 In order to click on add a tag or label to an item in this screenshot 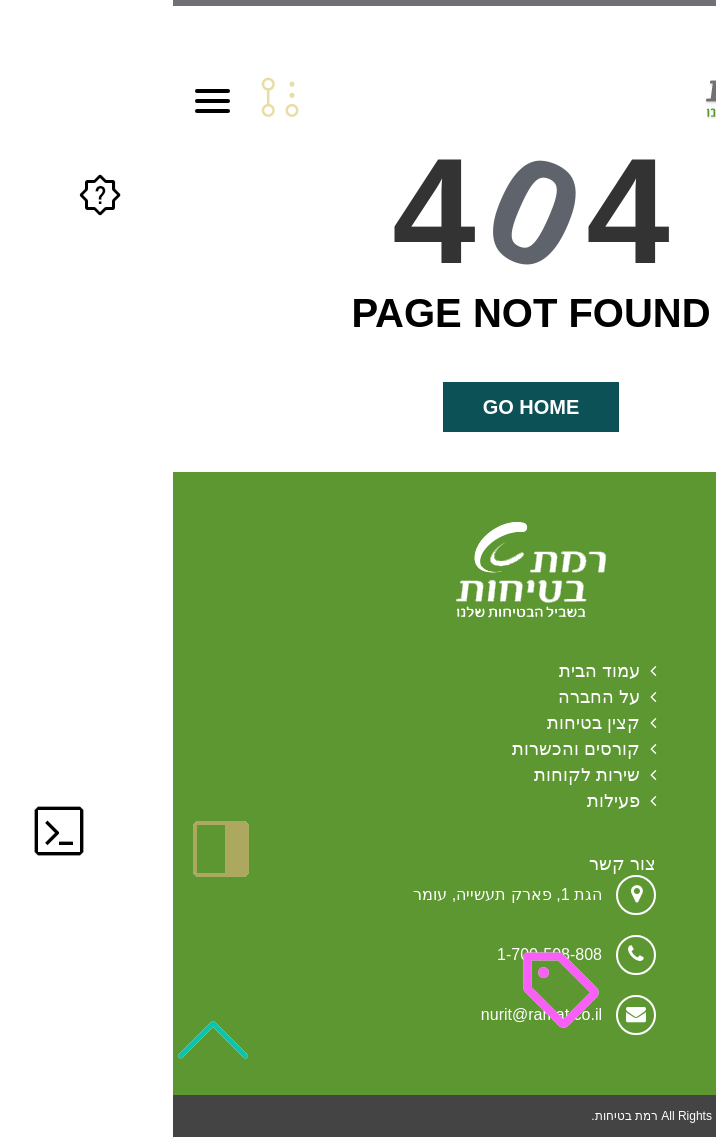, I will do `click(557, 986)`.